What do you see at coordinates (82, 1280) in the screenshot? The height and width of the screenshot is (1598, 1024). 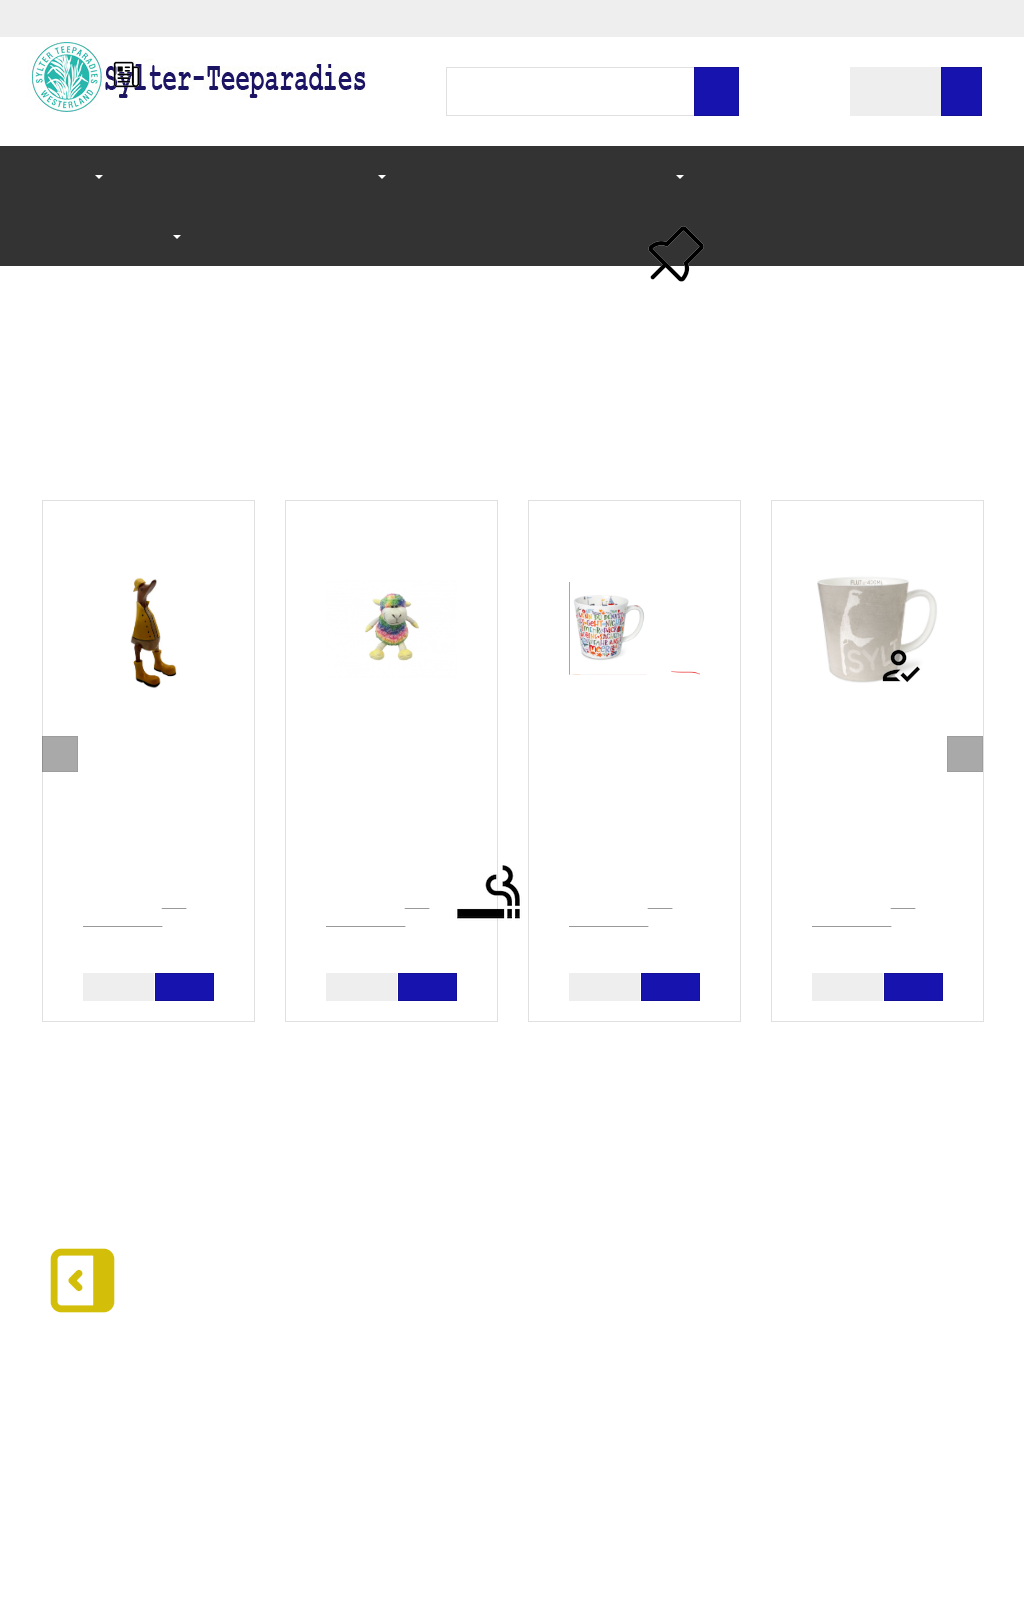 I see `expand the right sidebar panel` at bounding box center [82, 1280].